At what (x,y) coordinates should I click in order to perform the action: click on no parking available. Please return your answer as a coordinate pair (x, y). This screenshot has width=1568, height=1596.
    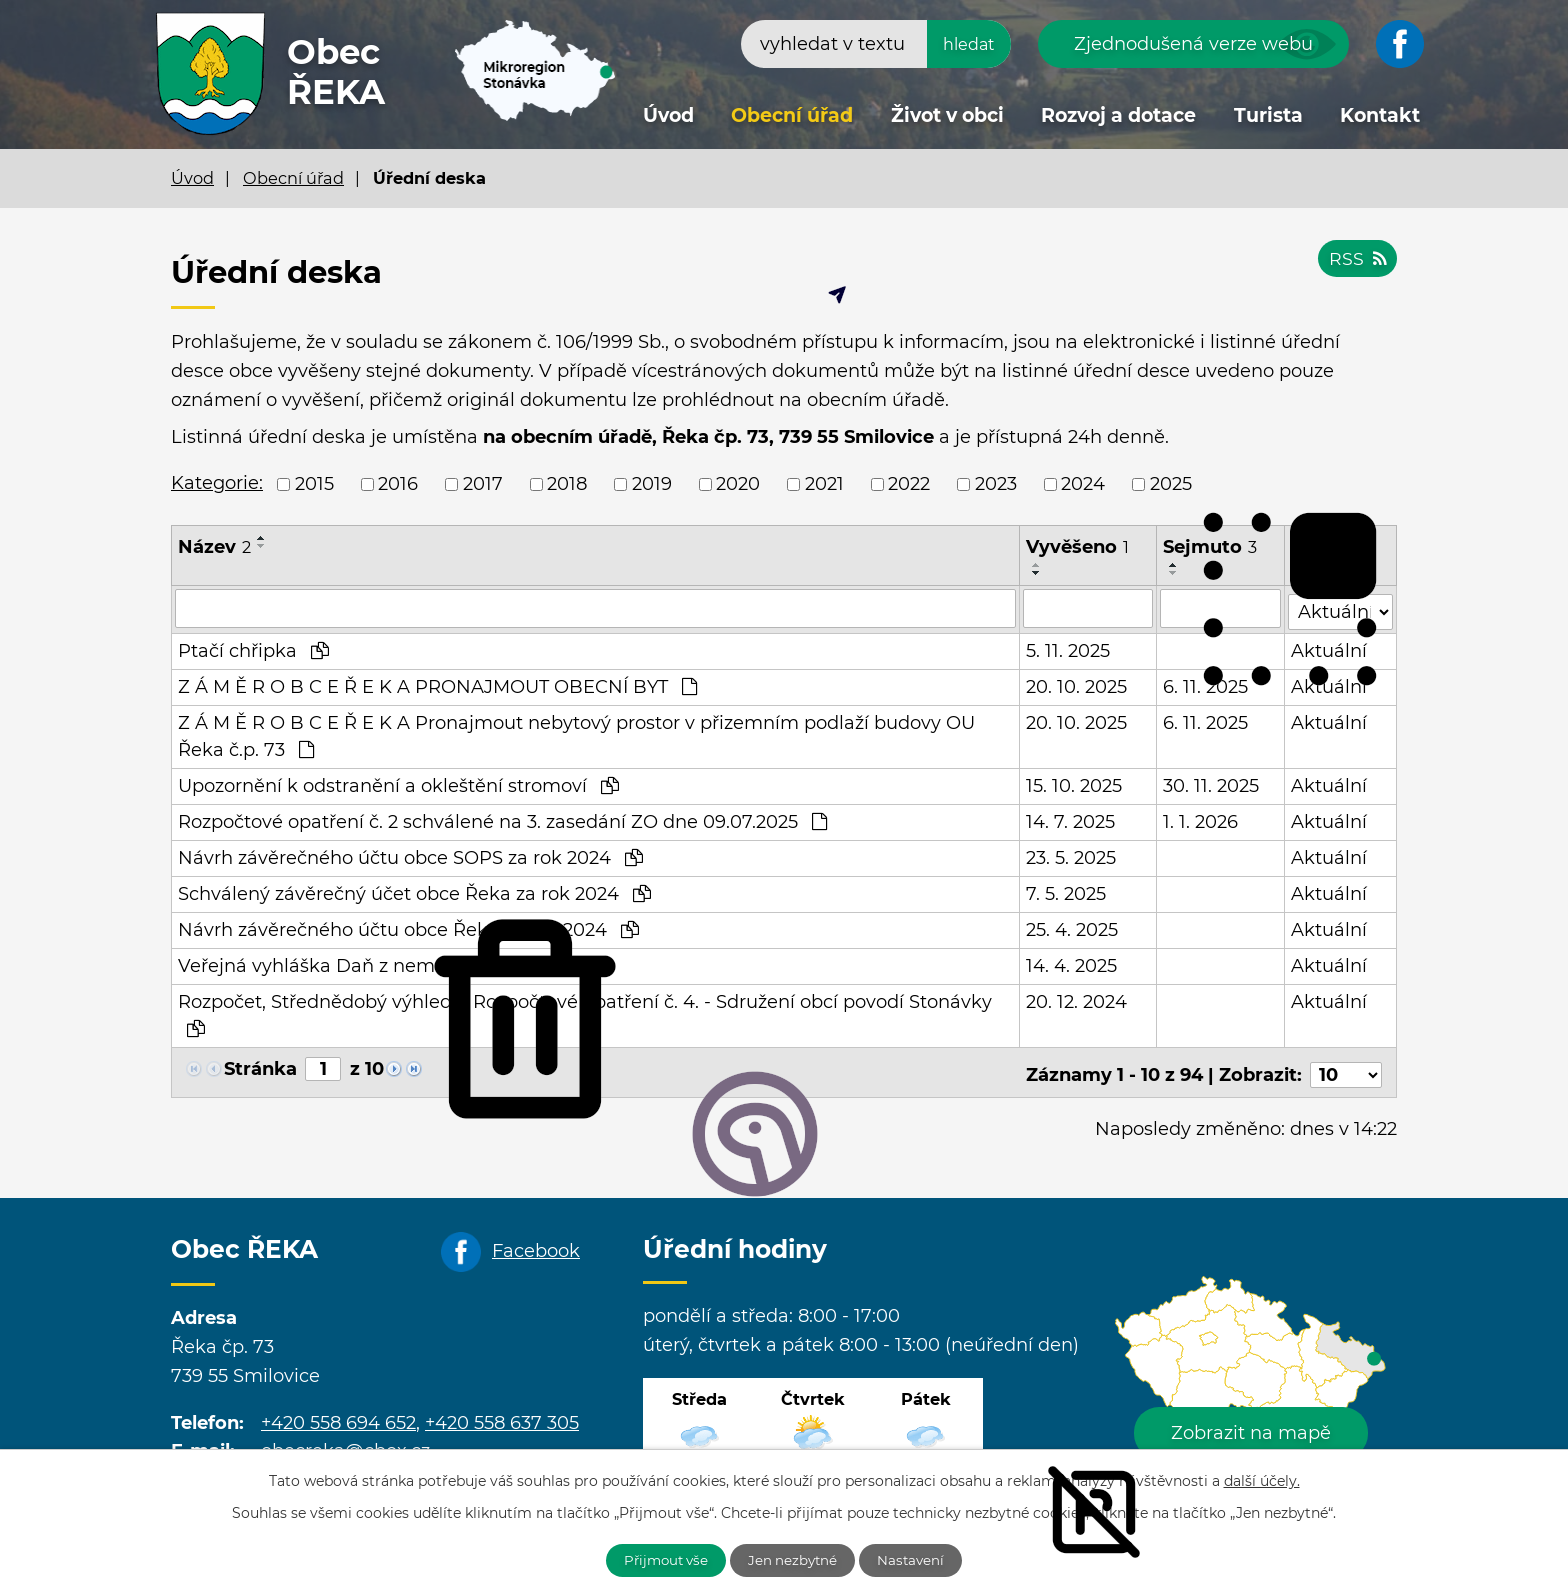
    Looking at the image, I should click on (1094, 1512).